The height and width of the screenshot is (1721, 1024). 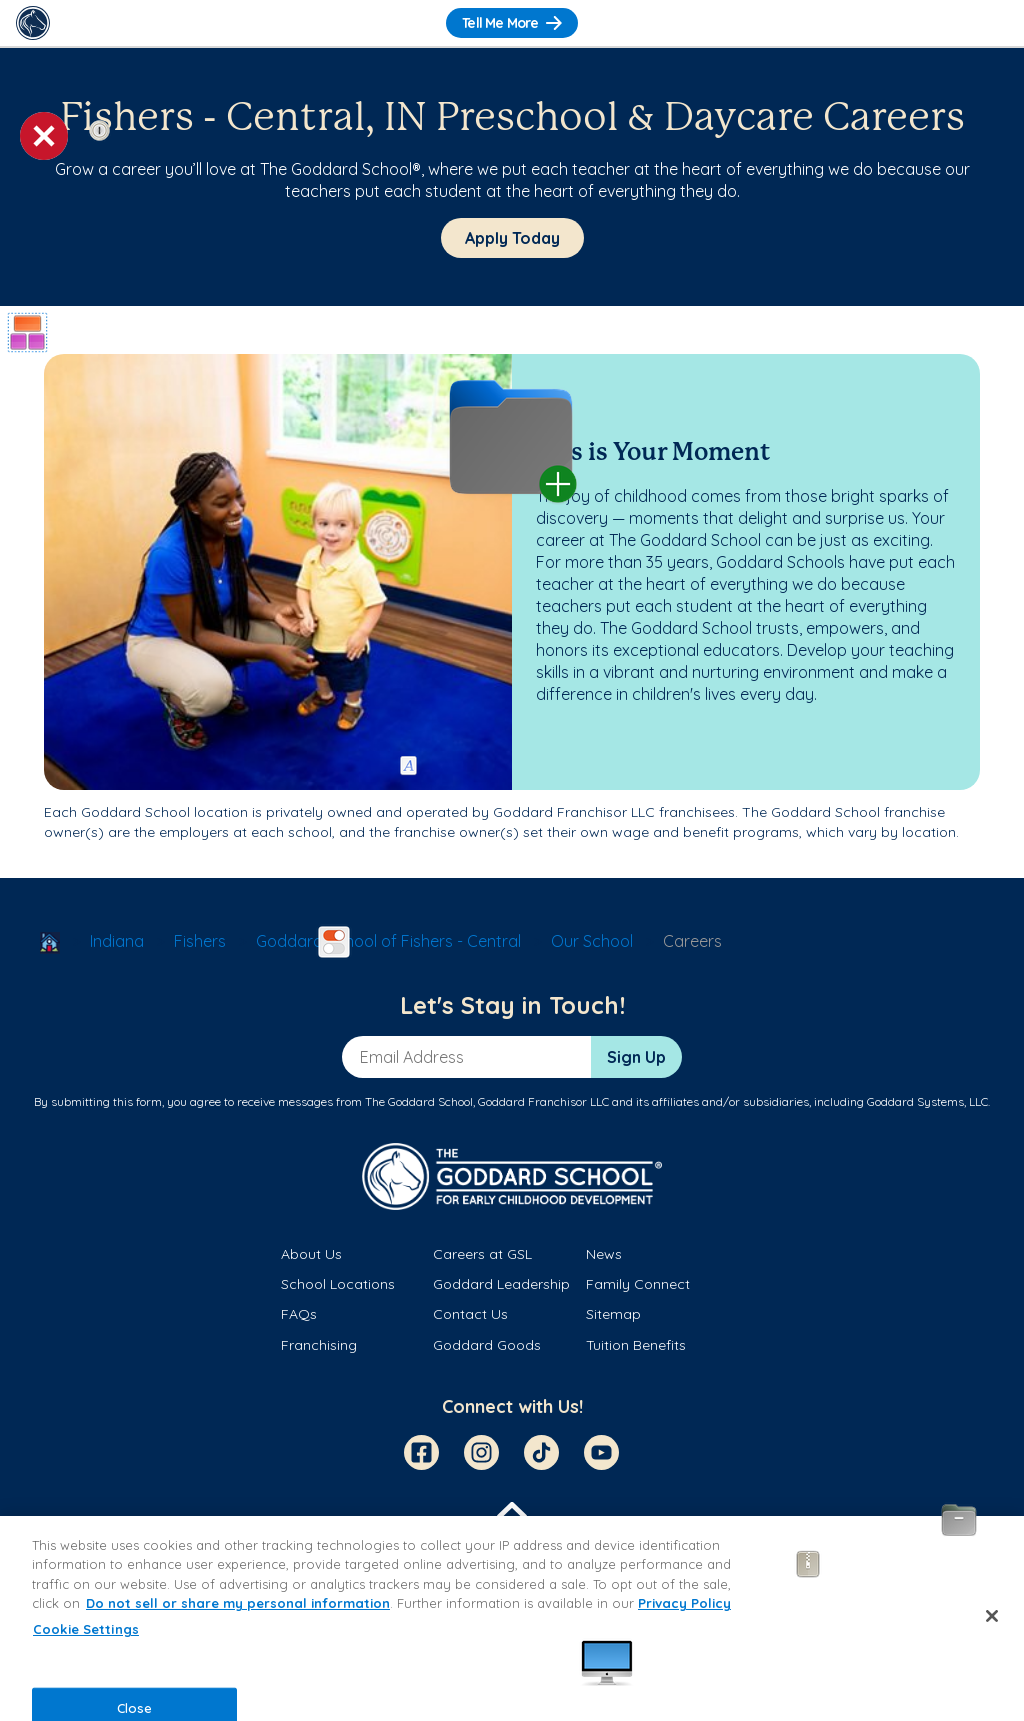 What do you see at coordinates (607, 1656) in the screenshot?
I see `represents this mac in system preferences or network settings` at bounding box center [607, 1656].